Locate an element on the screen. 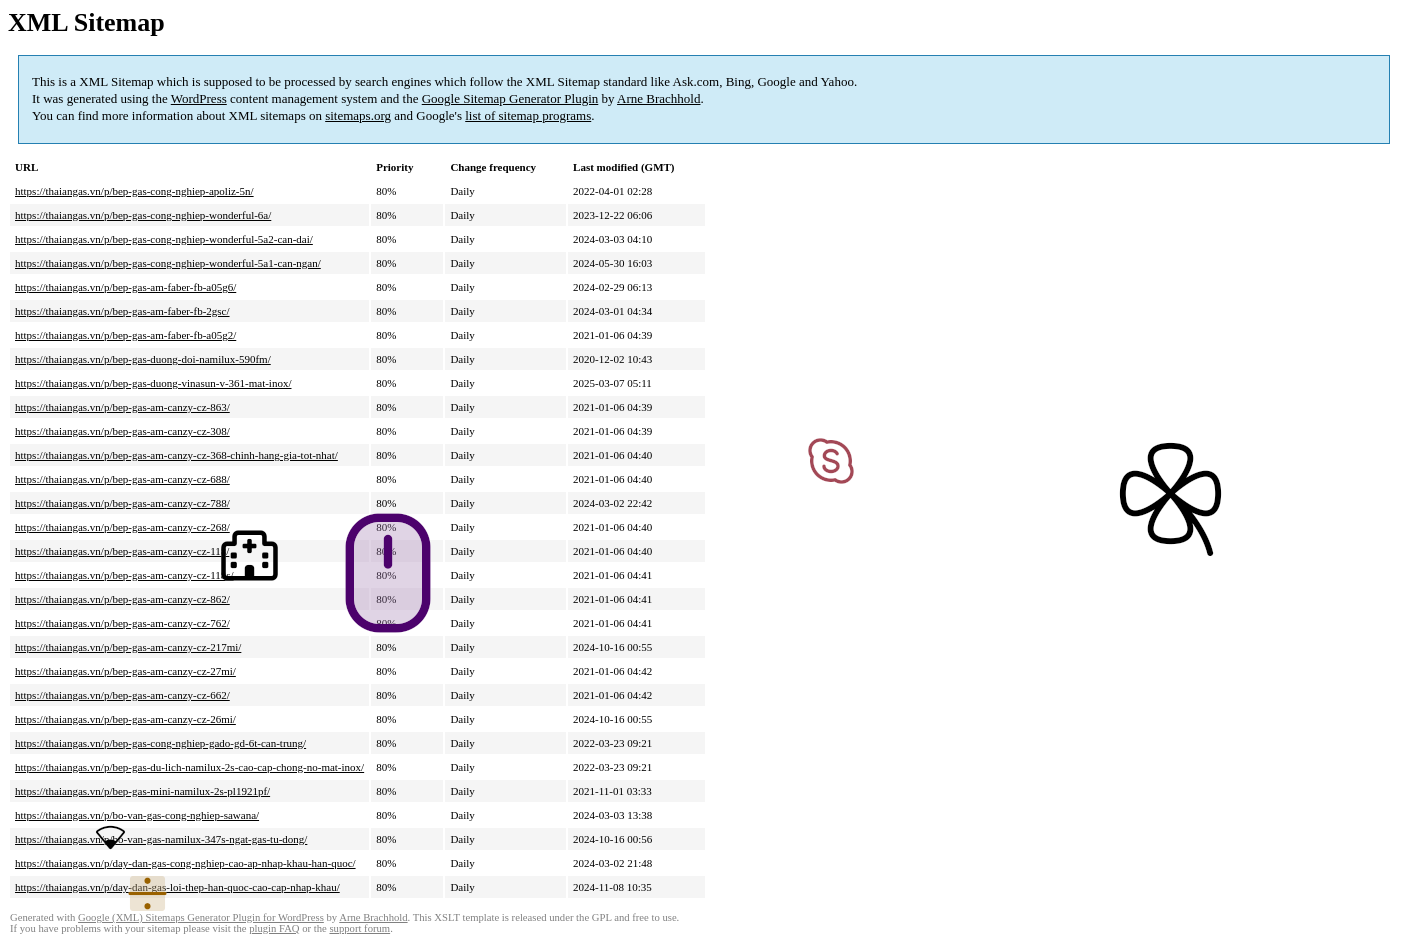 The image size is (1408, 944). adjust mouse or cursor settings is located at coordinates (388, 573).